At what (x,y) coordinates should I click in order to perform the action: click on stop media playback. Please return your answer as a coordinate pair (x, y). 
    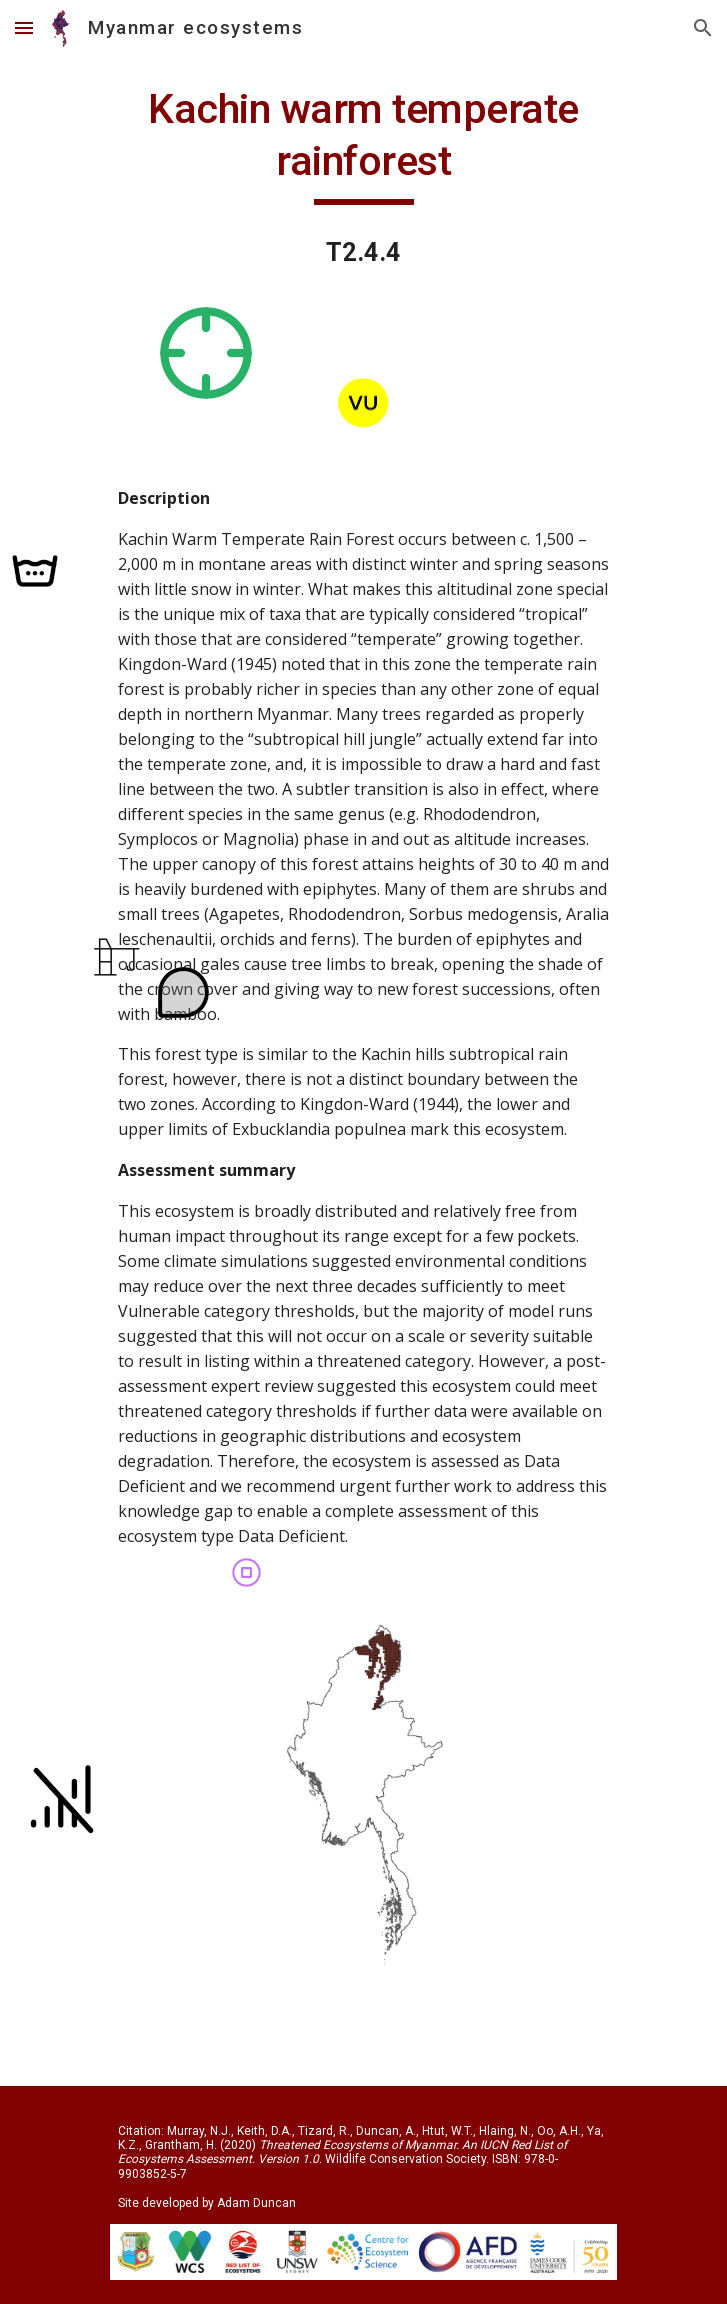
    Looking at the image, I should click on (246, 1572).